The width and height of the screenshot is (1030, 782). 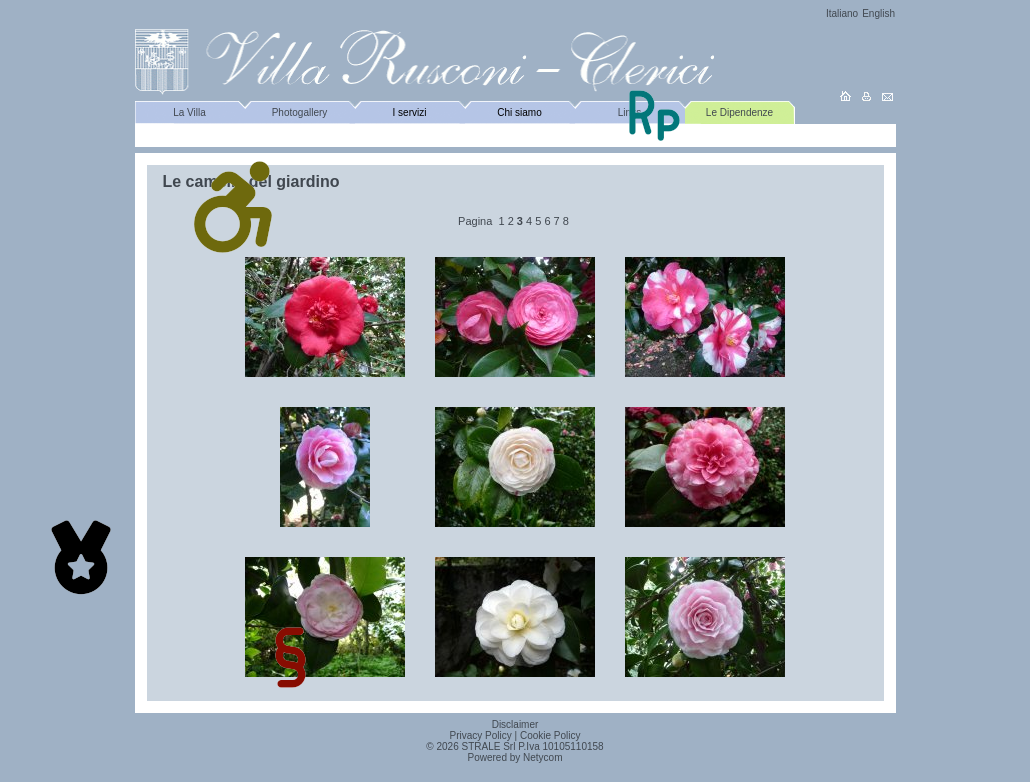 What do you see at coordinates (654, 112) in the screenshot?
I see `indicates indonesian rupiah currency` at bounding box center [654, 112].